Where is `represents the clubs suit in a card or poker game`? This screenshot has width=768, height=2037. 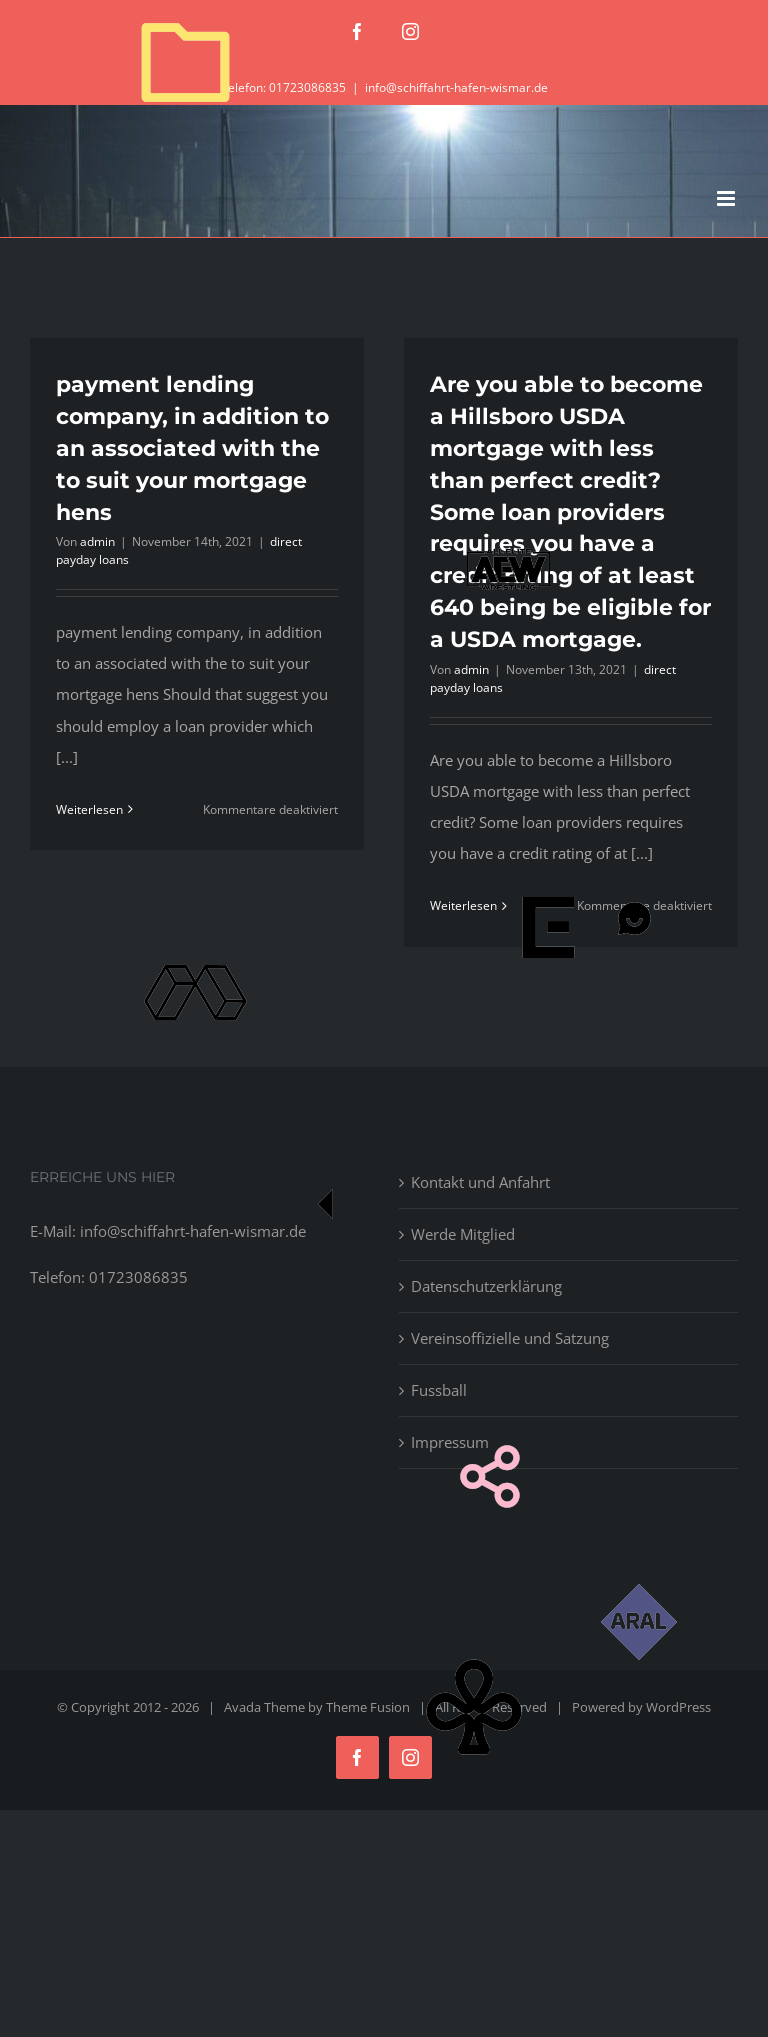
represents the clubs suit in a card or poker game is located at coordinates (474, 1707).